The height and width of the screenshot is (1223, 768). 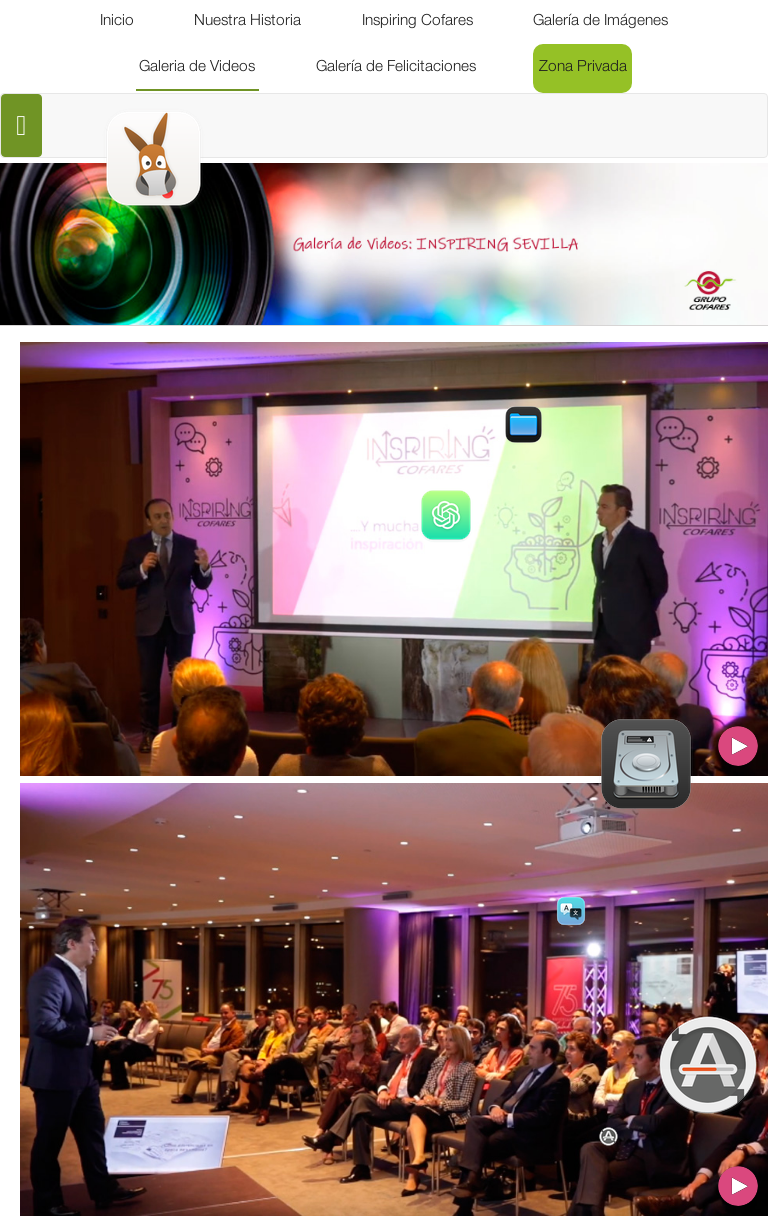 I want to click on open the files app, so click(x=523, y=424).